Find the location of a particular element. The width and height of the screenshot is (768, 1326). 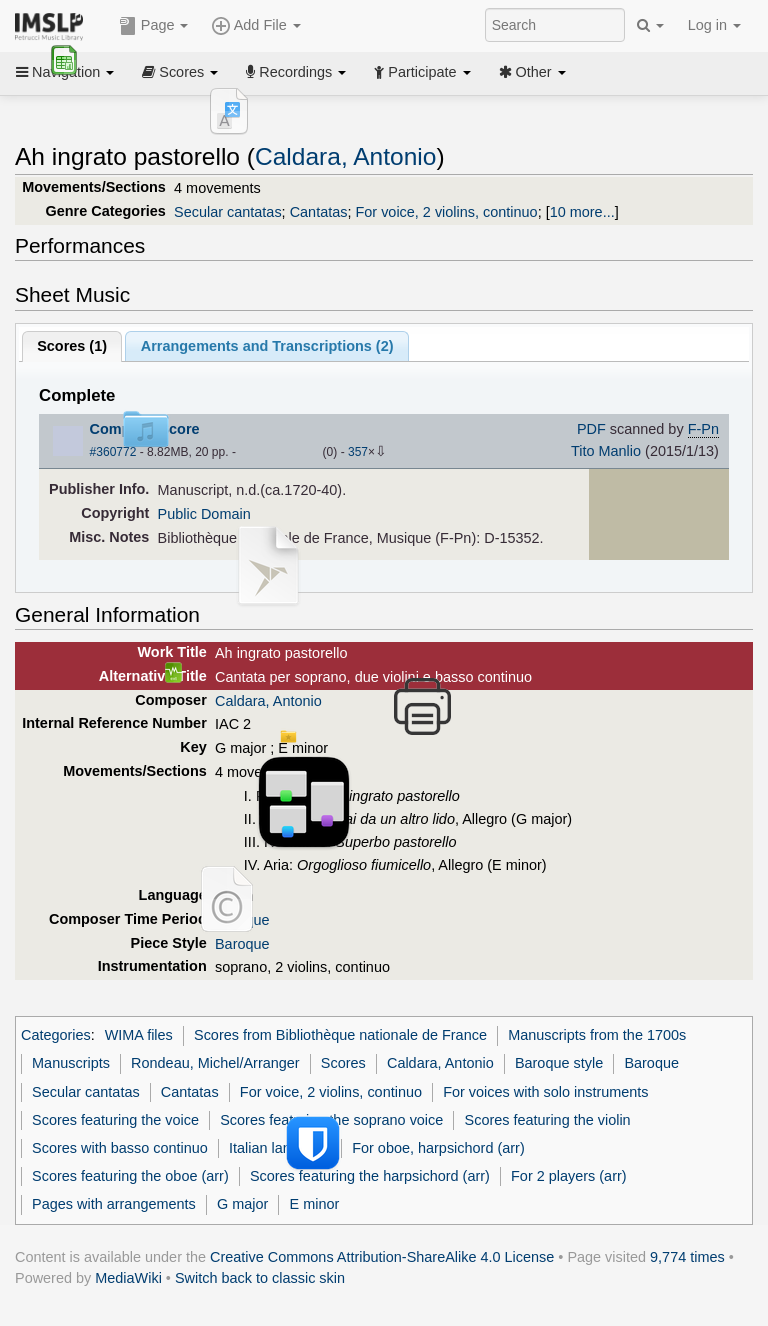

print the current document is located at coordinates (422, 706).